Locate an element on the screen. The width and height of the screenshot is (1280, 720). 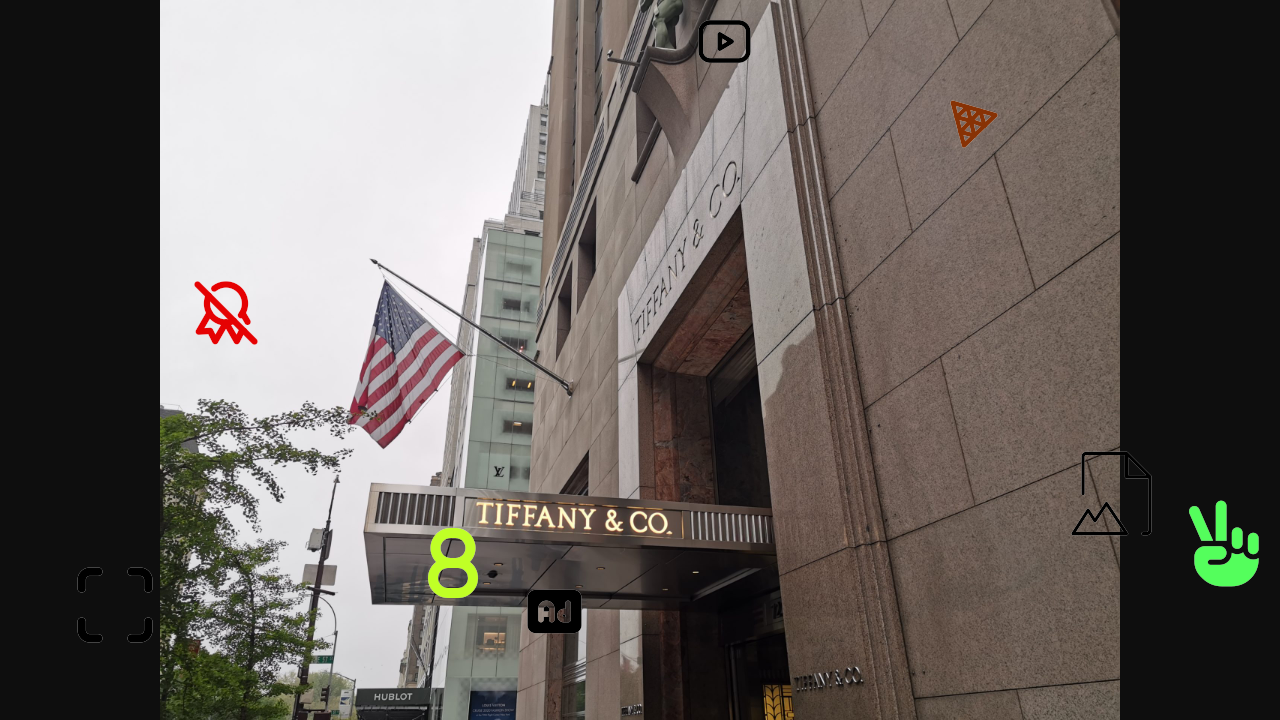
displays the number 8 in a list or ranking is located at coordinates (453, 563).